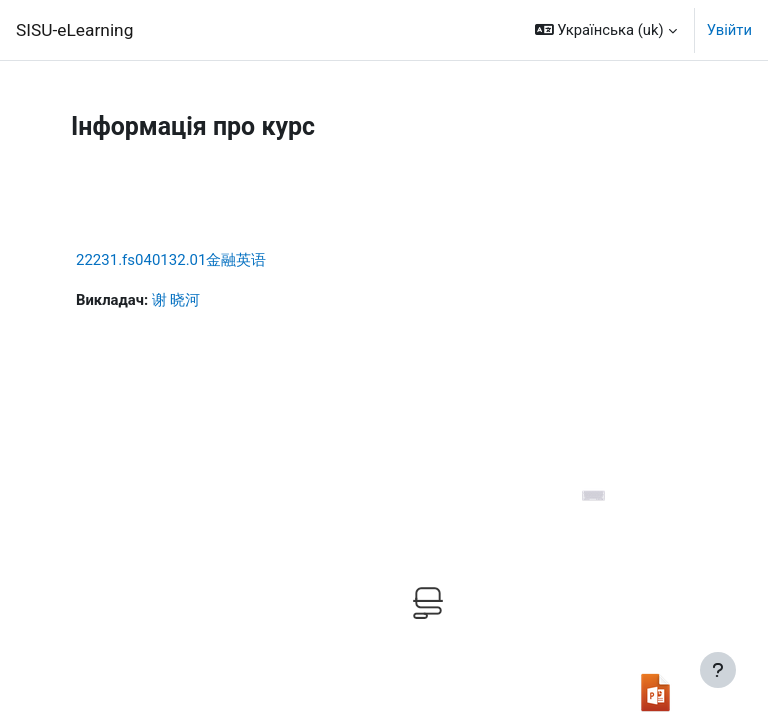 The height and width of the screenshot is (720, 768). I want to click on connect a bluetooth keyboard, so click(593, 495).